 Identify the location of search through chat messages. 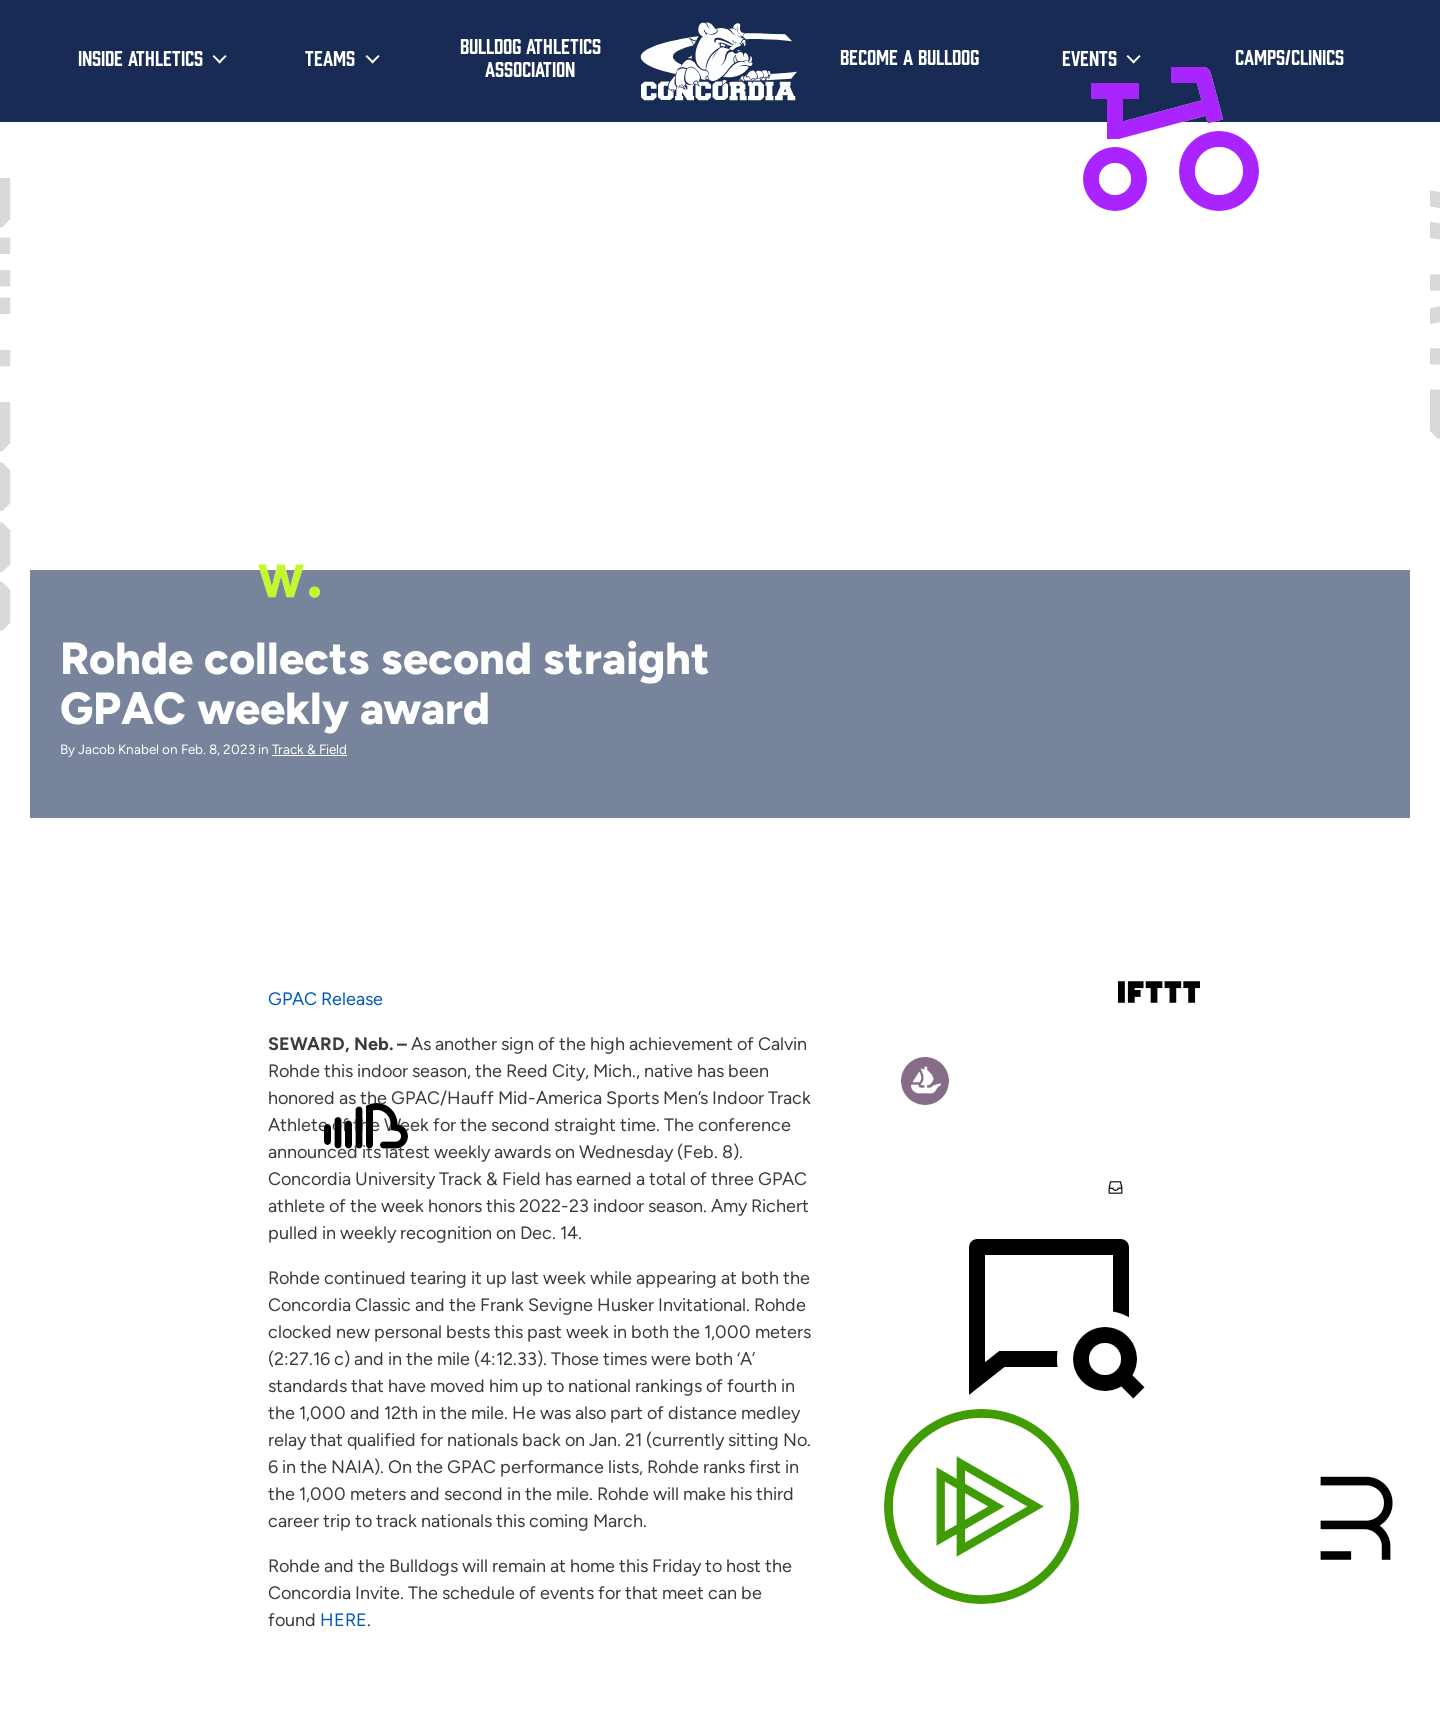
(1049, 1311).